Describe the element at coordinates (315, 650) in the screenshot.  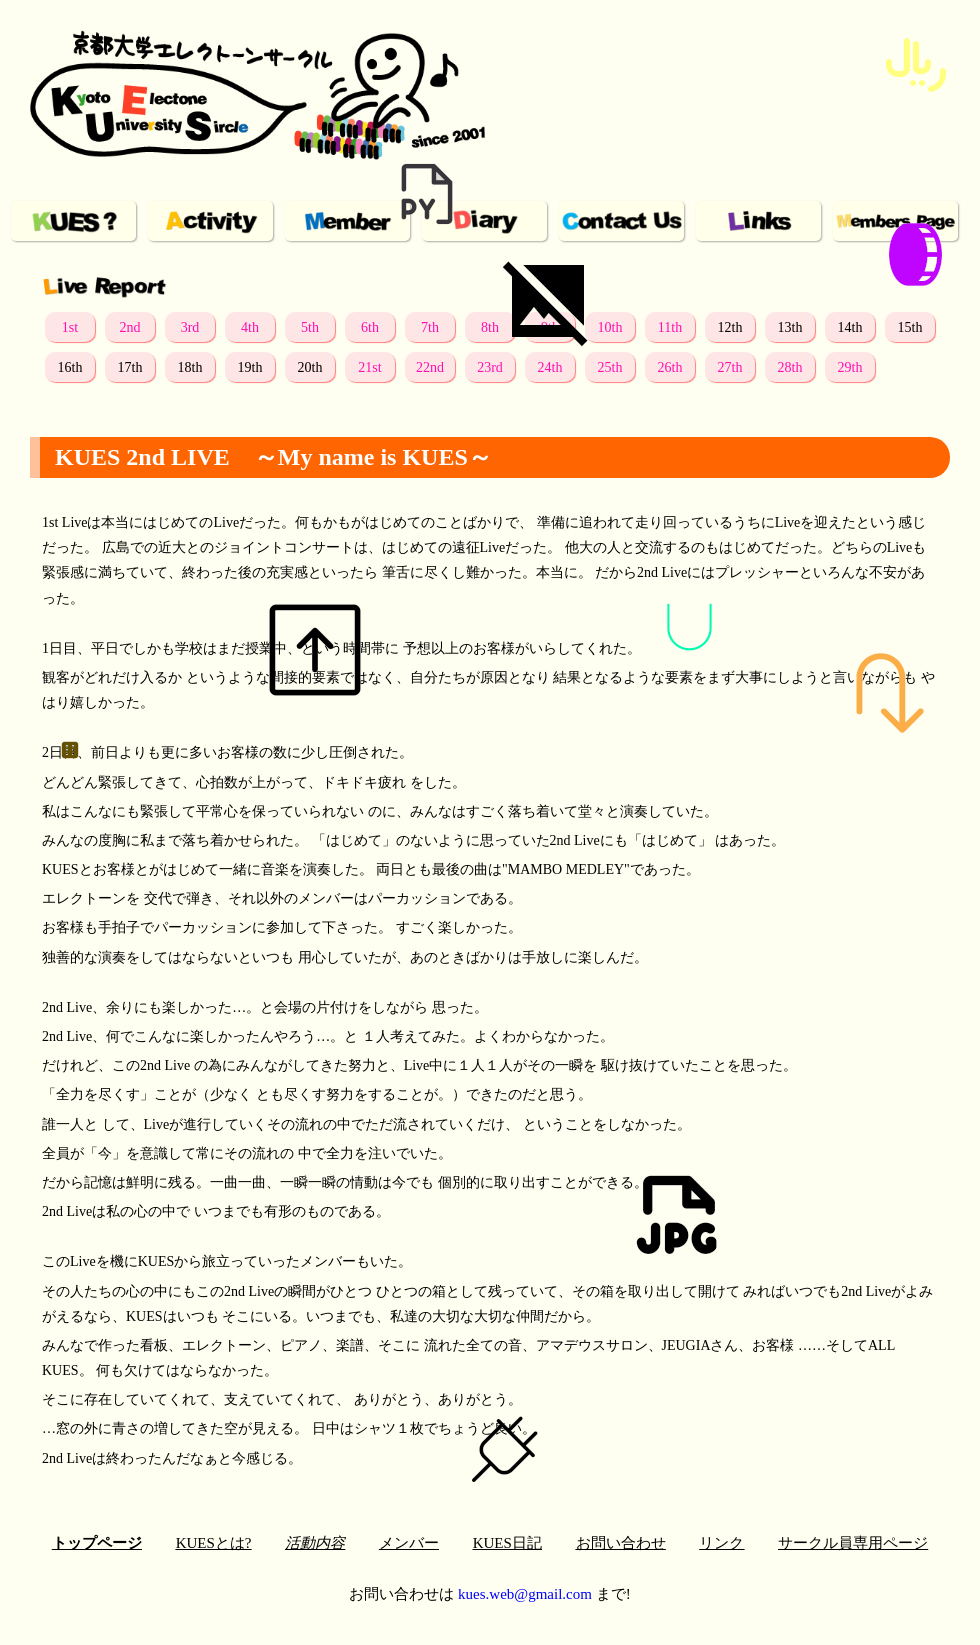
I see `upload a file or content` at that location.